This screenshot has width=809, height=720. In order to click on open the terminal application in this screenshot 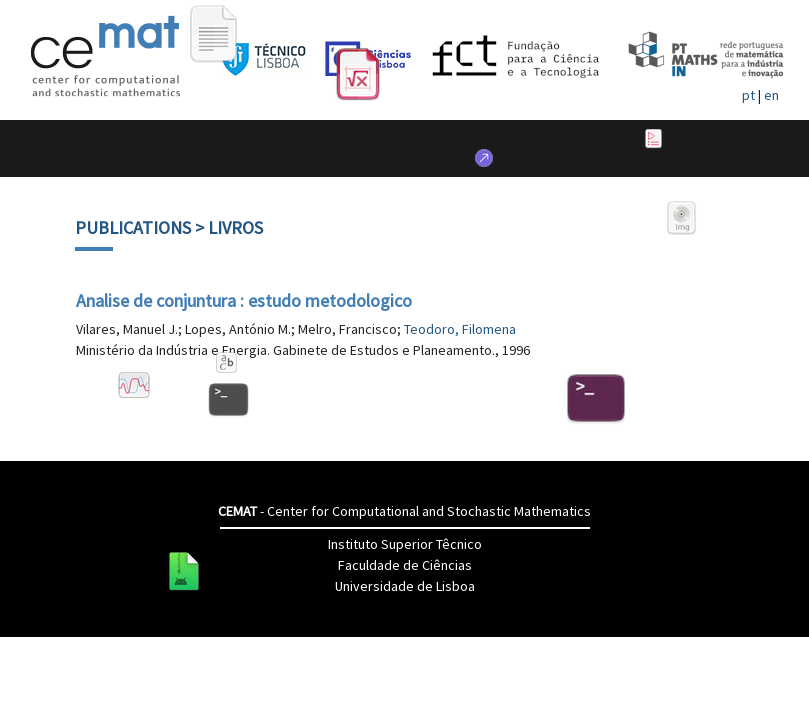, I will do `click(228, 399)`.